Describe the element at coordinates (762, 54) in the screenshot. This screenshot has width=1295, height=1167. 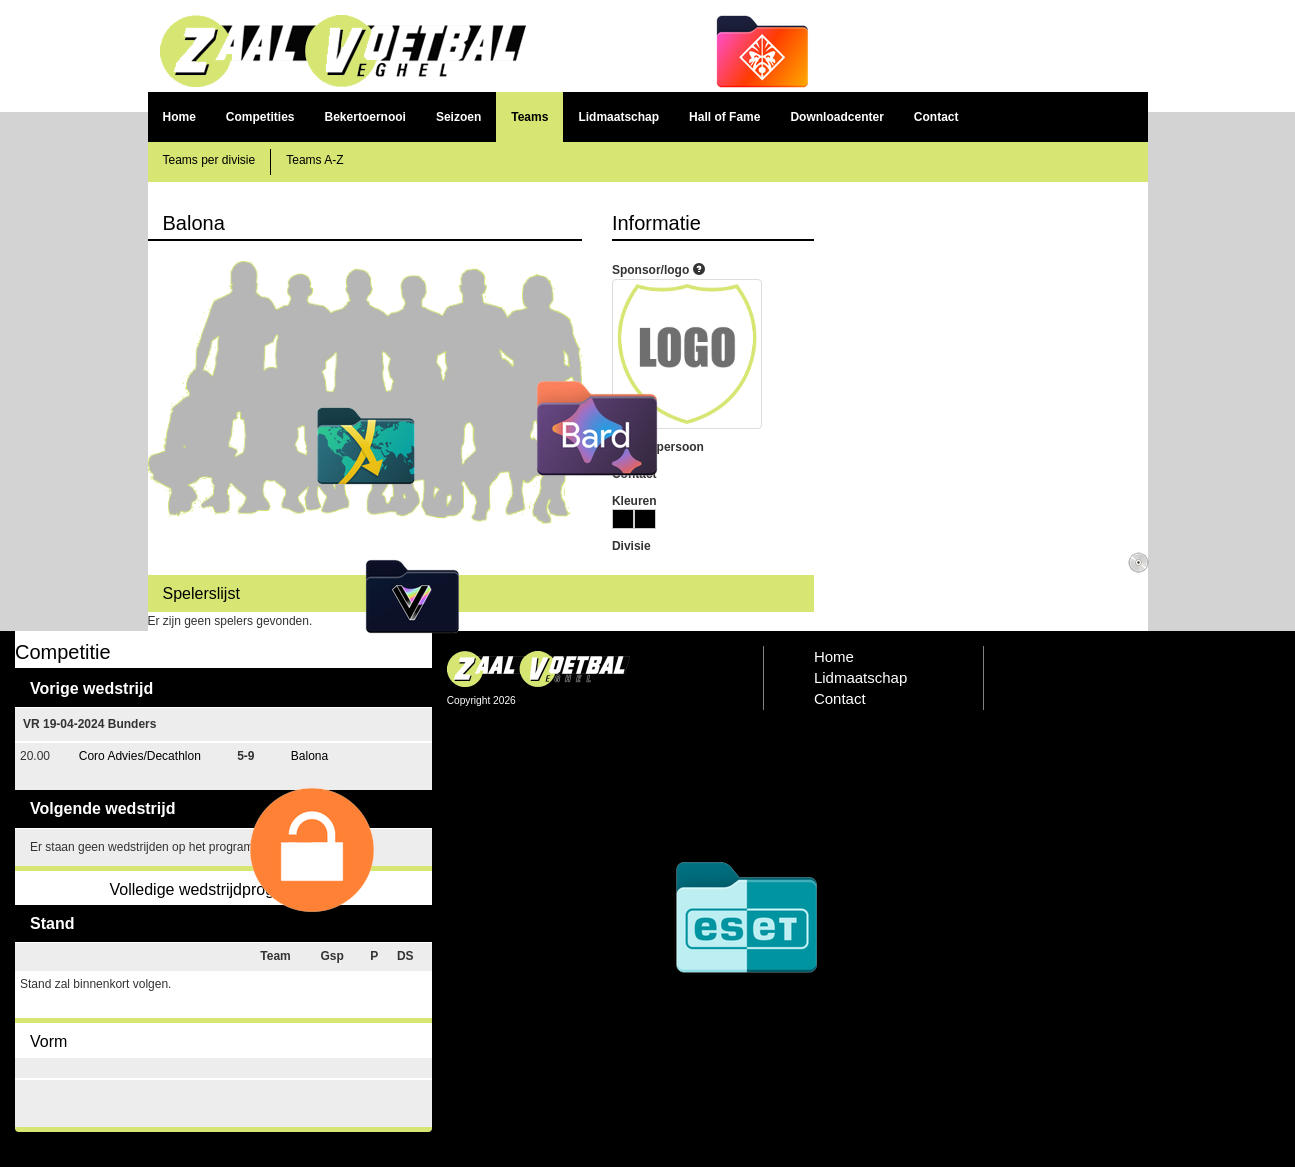
I see `open HP Omen gaming software folder` at that location.